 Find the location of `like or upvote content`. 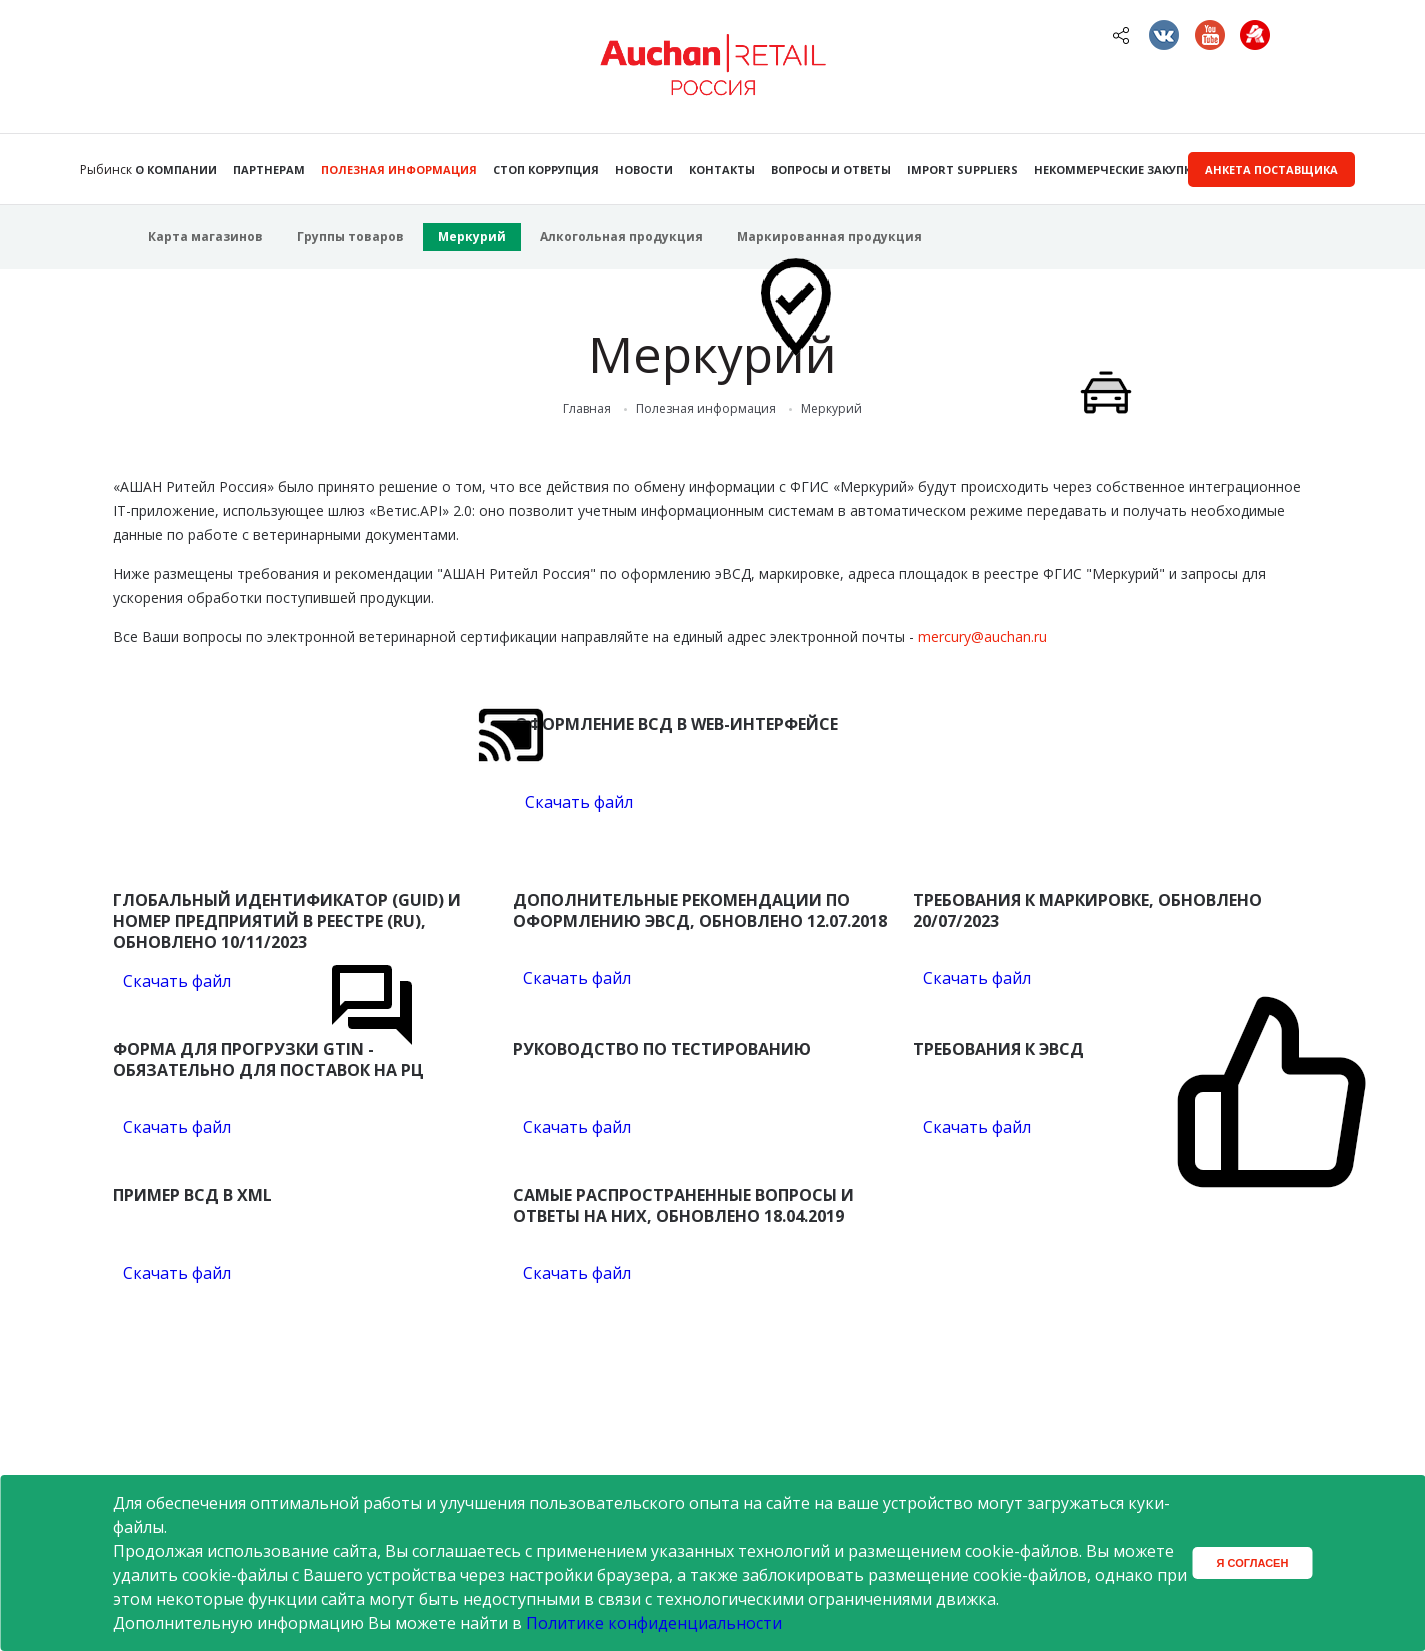

like or upvote content is located at coordinates (1273, 1092).